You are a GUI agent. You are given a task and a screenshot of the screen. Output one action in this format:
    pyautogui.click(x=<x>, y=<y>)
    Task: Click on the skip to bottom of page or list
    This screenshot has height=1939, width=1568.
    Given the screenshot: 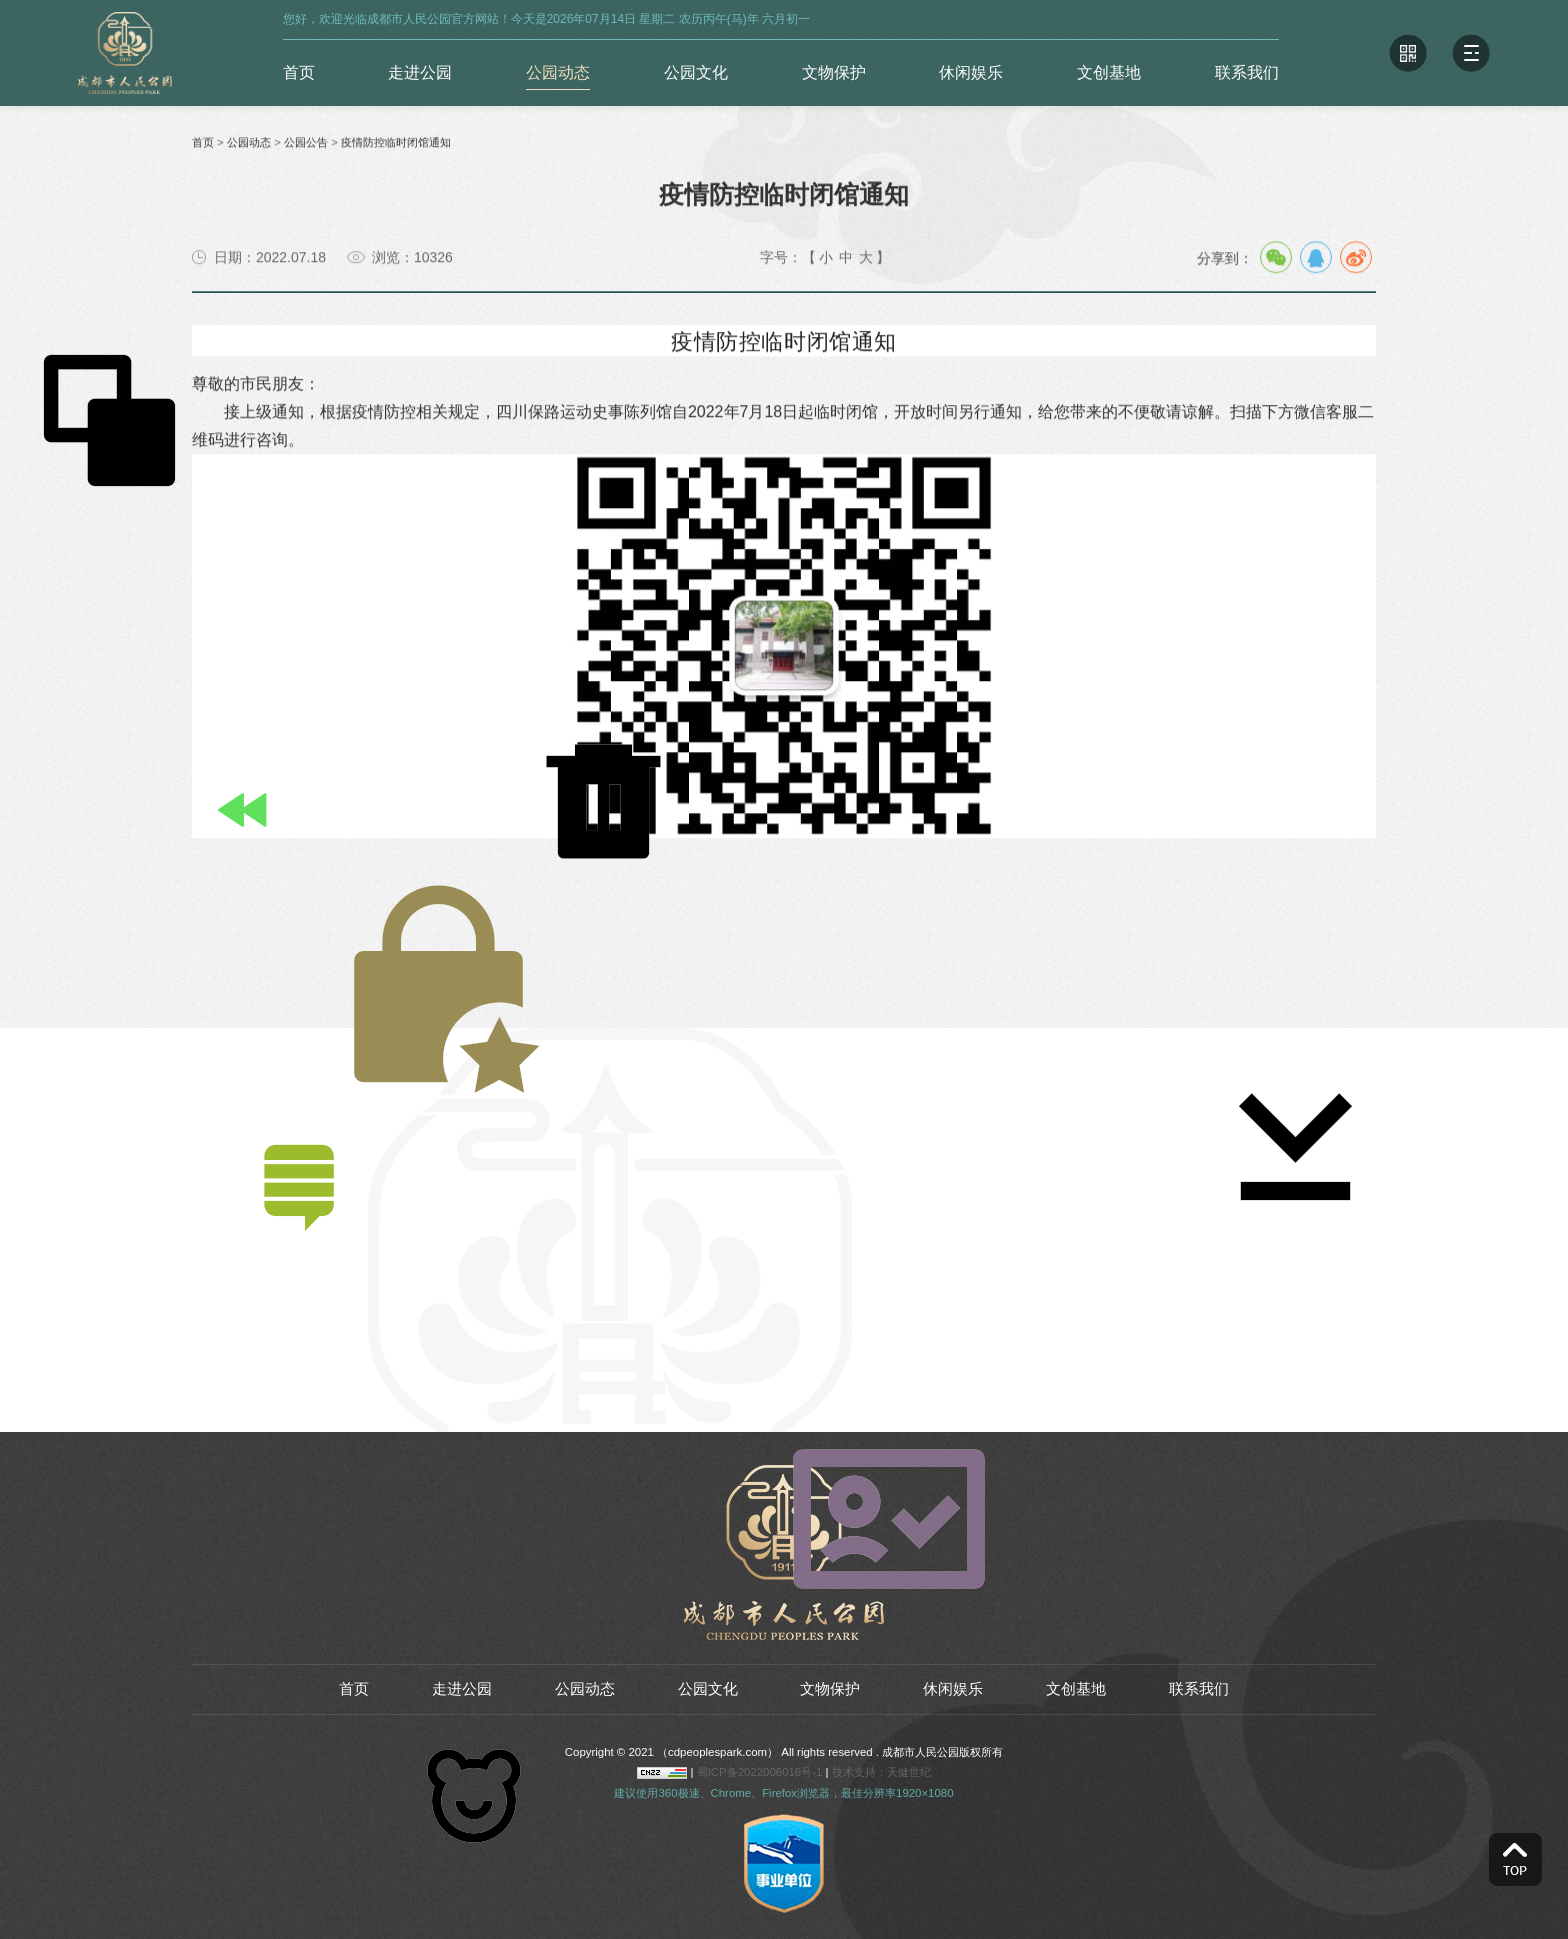 What is the action you would take?
    pyautogui.click(x=1295, y=1154)
    